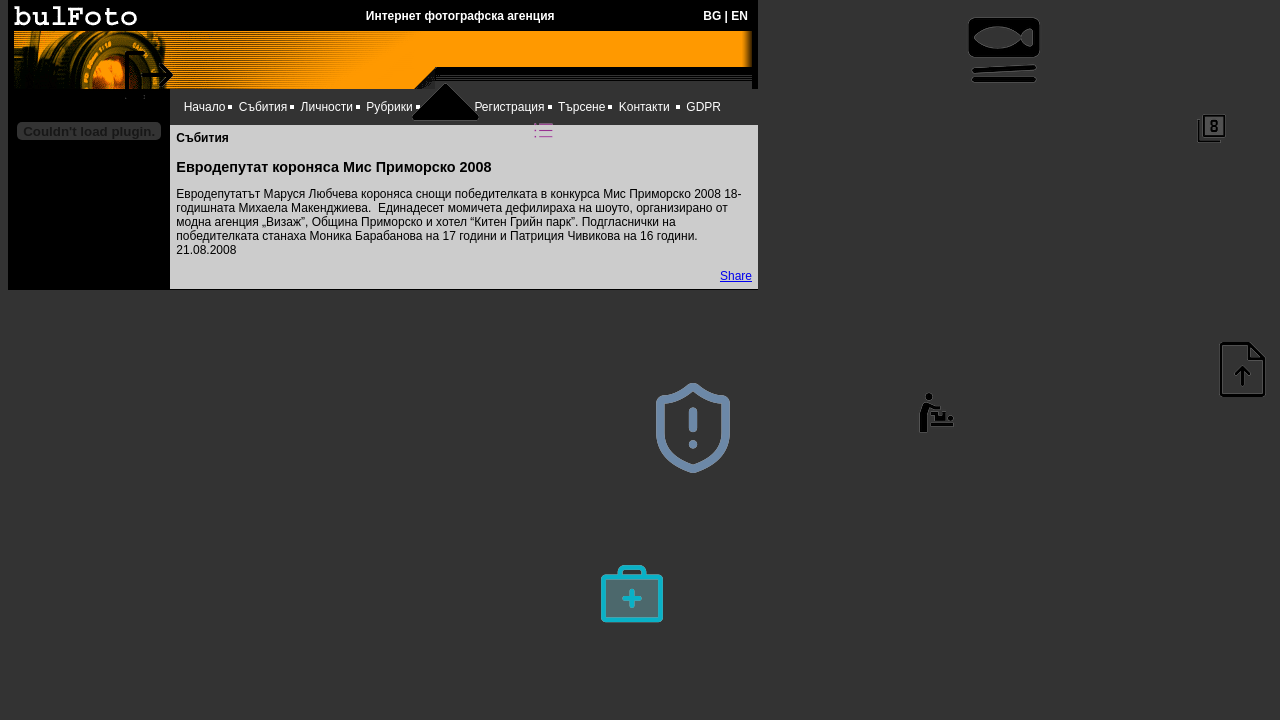 This screenshot has width=1280, height=720. I want to click on navigate up or go to previous item, so click(445, 120).